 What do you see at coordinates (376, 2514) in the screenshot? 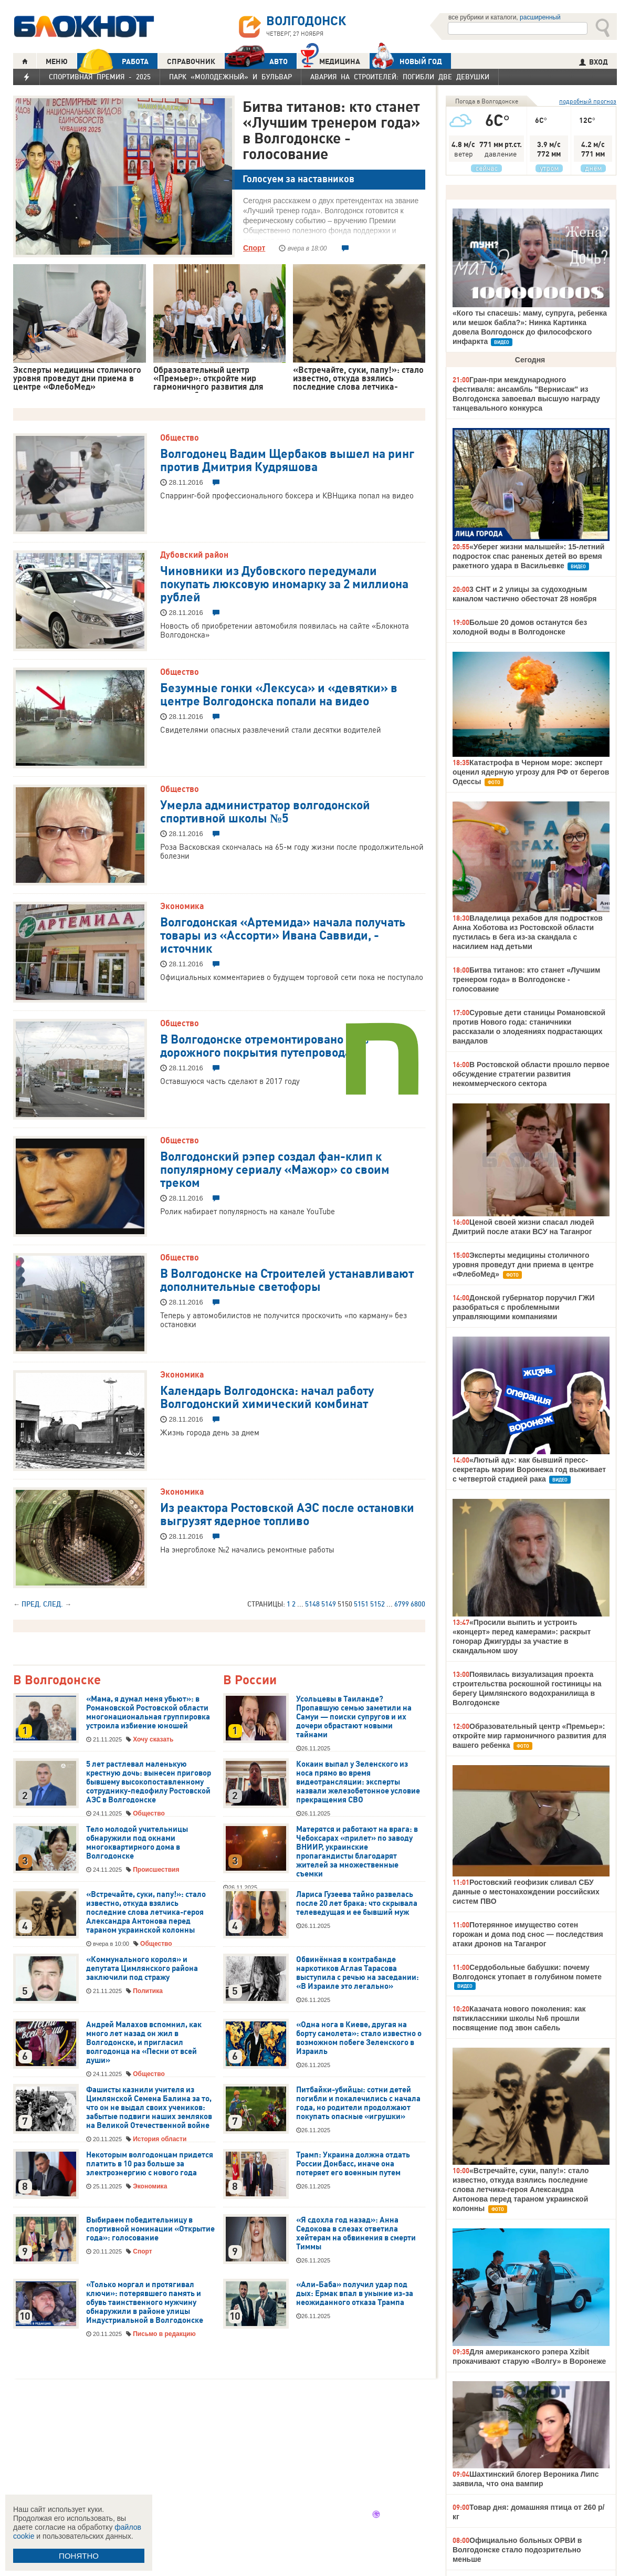
I see `Gatsby framework logo` at bounding box center [376, 2514].